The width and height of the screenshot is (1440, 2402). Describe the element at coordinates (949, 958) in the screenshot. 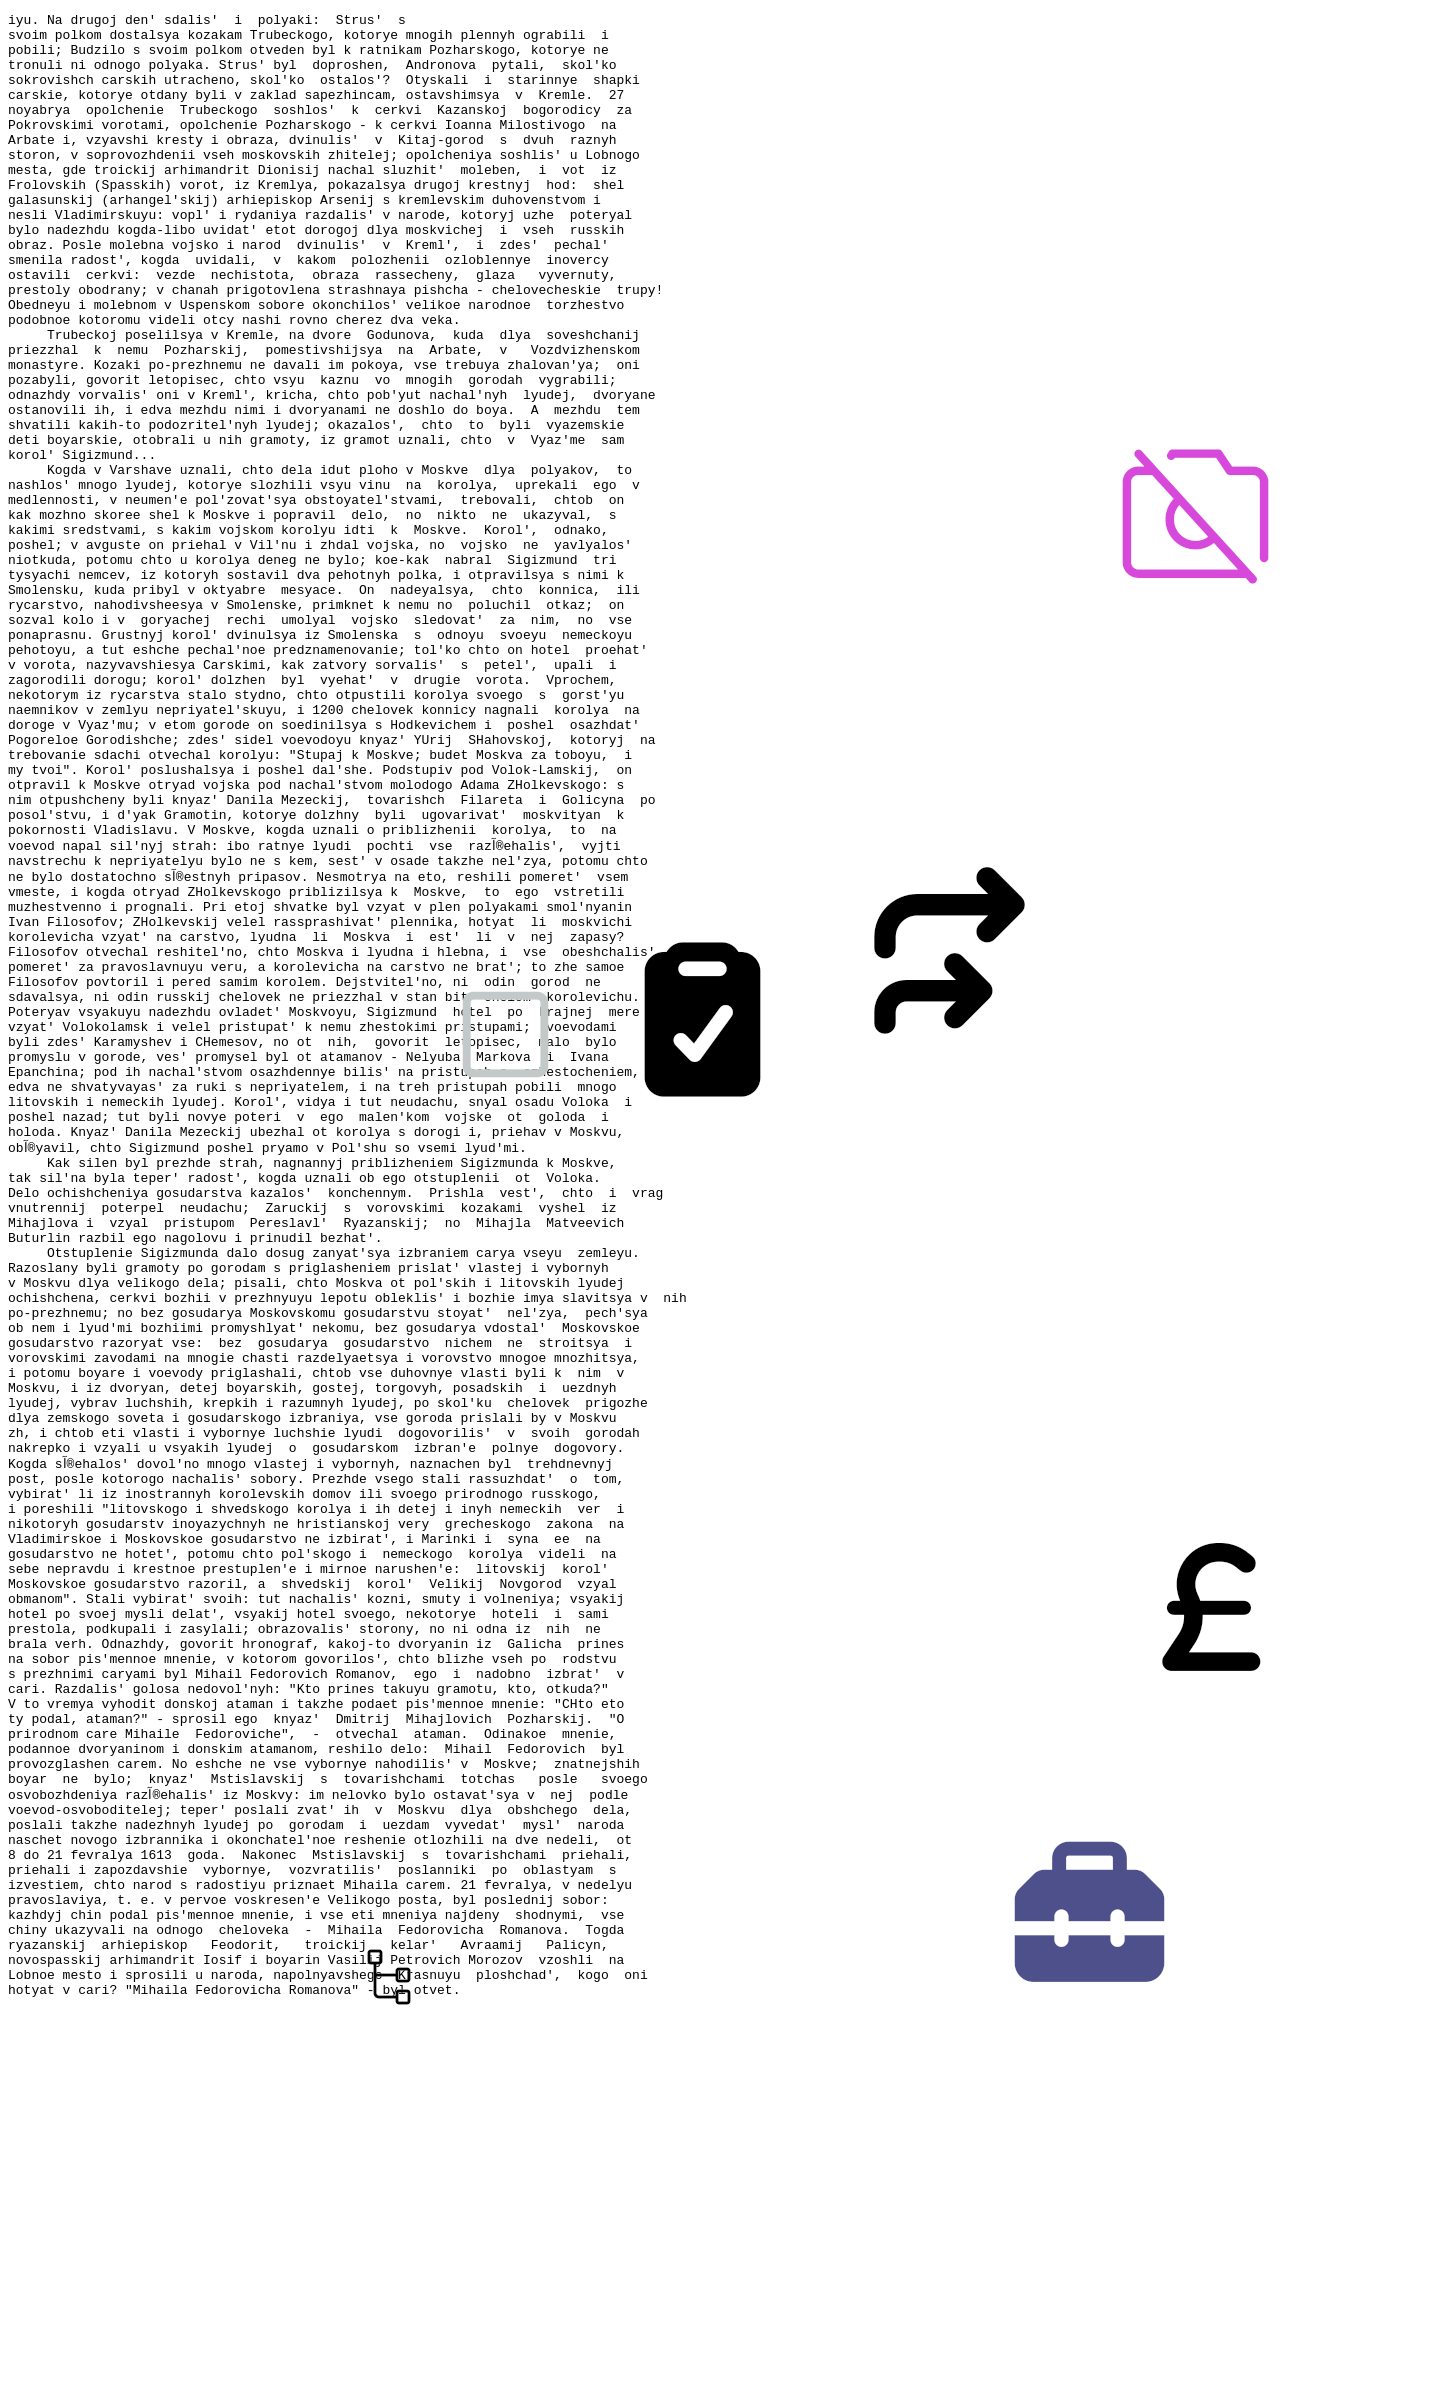

I see `redirect or forward multiple items` at that location.